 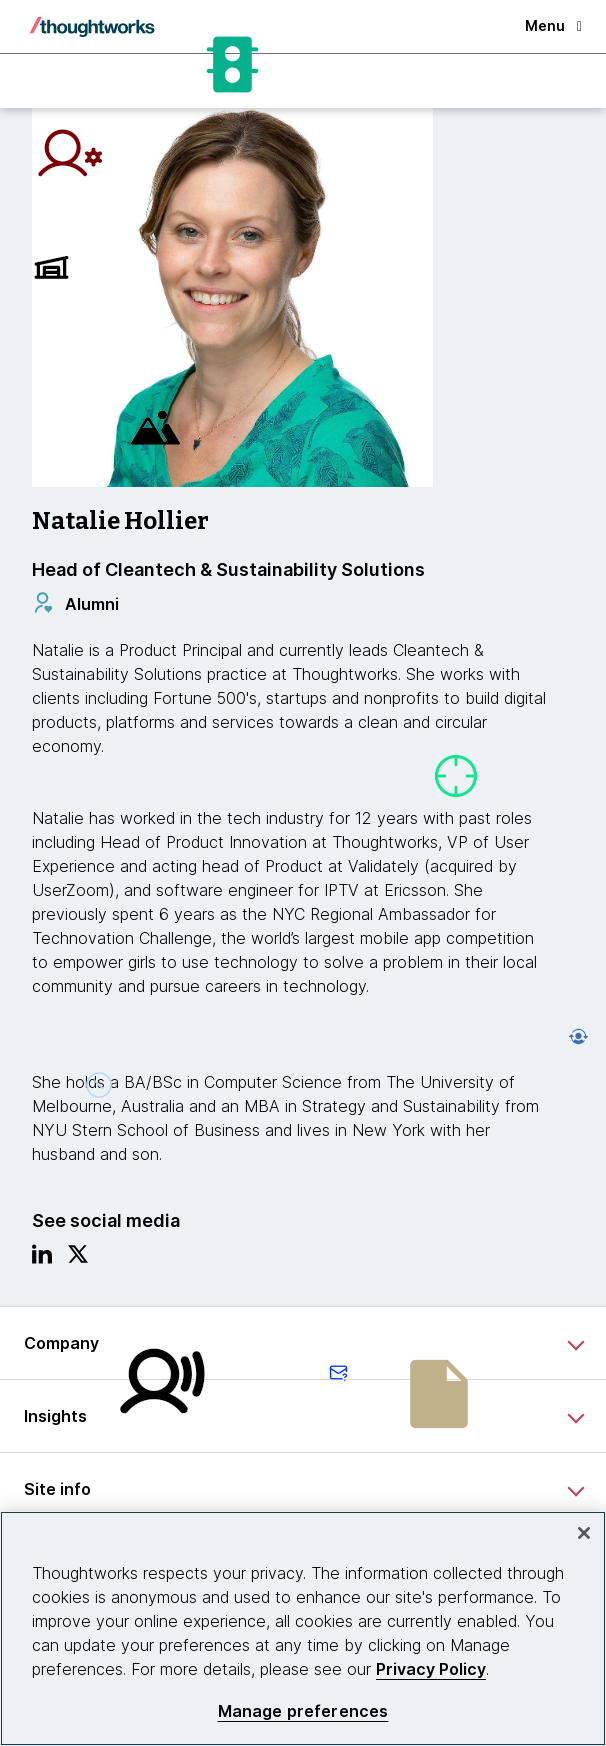 What do you see at coordinates (439, 1394) in the screenshot?
I see `view or open a file` at bounding box center [439, 1394].